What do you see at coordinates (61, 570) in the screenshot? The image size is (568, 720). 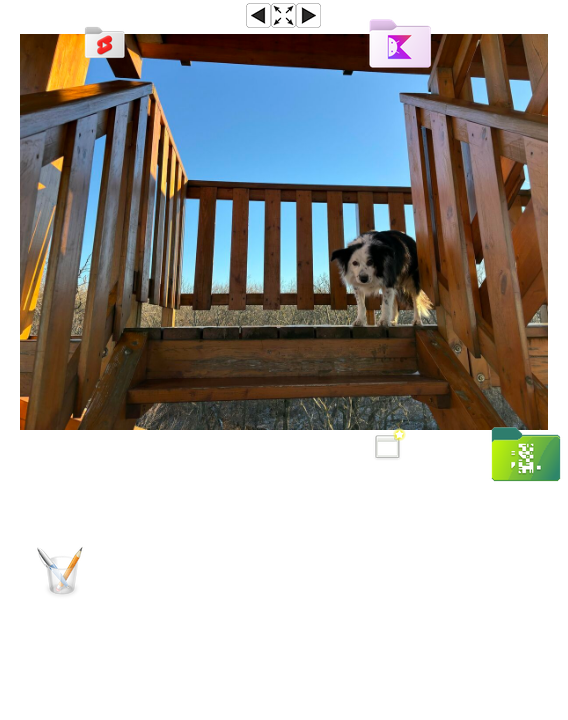 I see `access office and productivity applications` at bounding box center [61, 570].